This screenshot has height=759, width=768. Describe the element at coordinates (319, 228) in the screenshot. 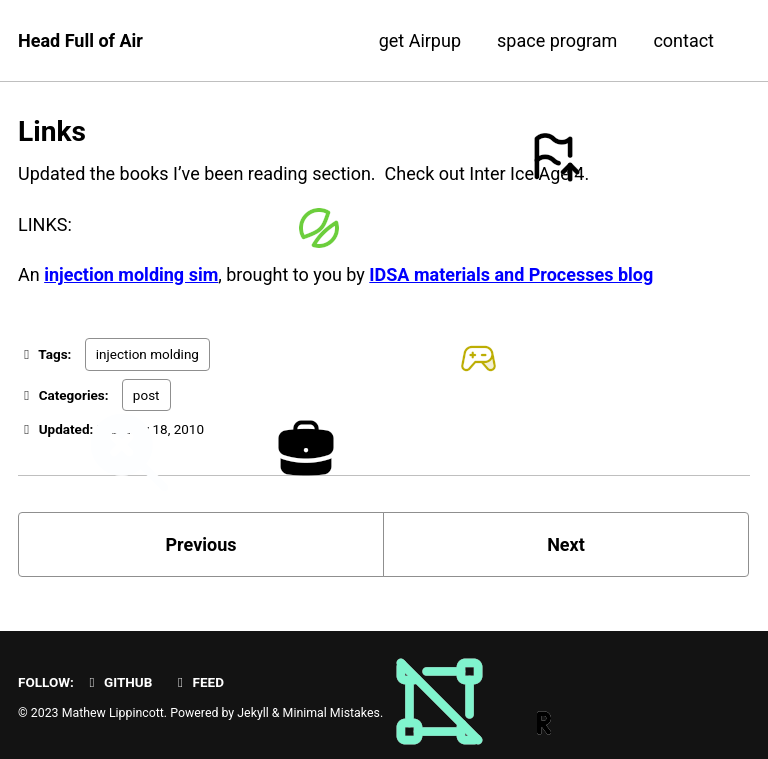

I see `open sharik file sharing app` at that location.